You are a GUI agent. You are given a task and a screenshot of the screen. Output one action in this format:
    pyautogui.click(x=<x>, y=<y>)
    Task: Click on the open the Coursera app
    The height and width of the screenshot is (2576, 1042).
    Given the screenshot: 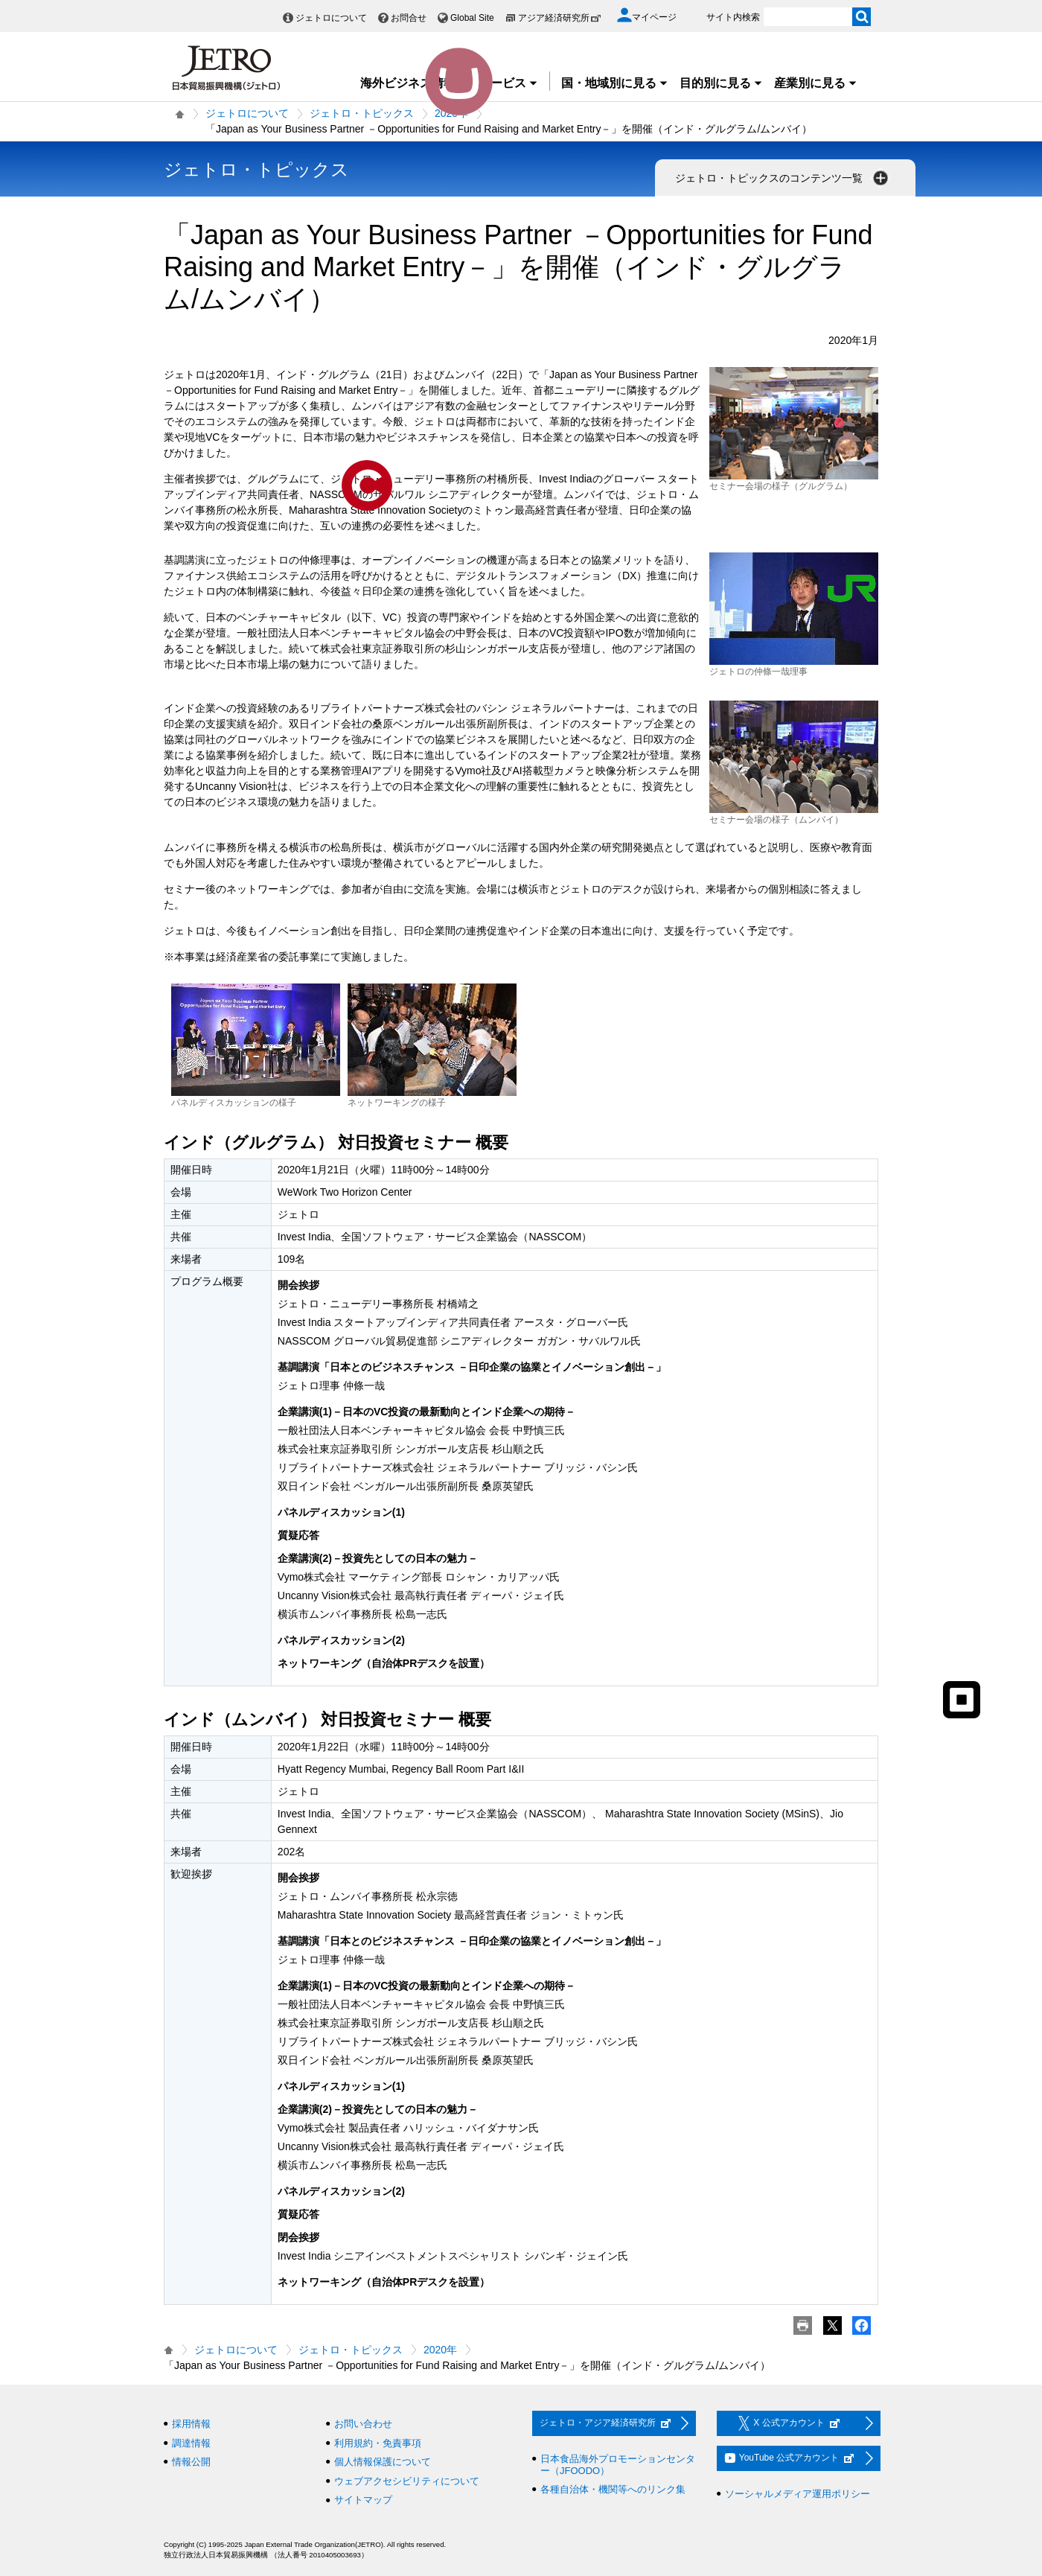 What is the action you would take?
    pyautogui.click(x=367, y=485)
    